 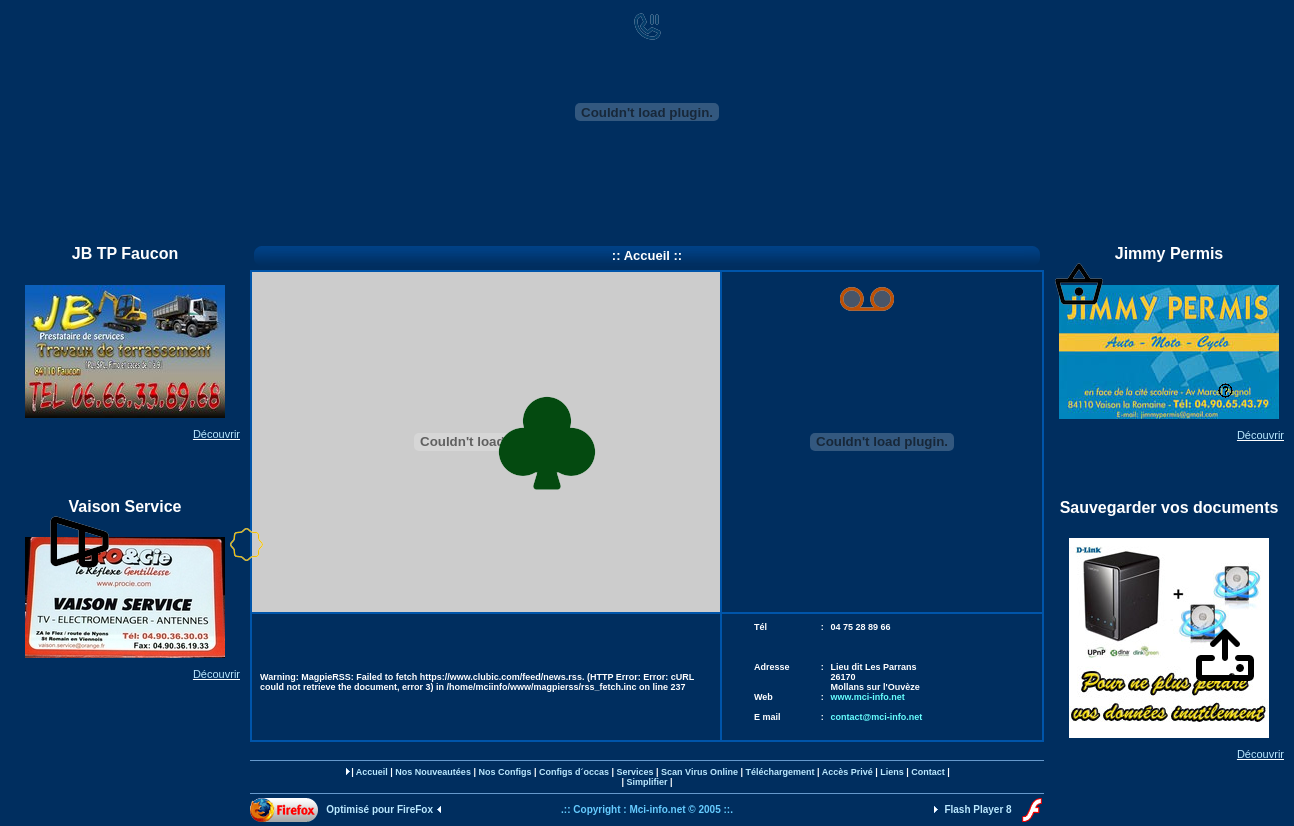 What do you see at coordinates (648, 26) in the screenshot?
I see `put current call on hold` at bounding box center [648, 26].